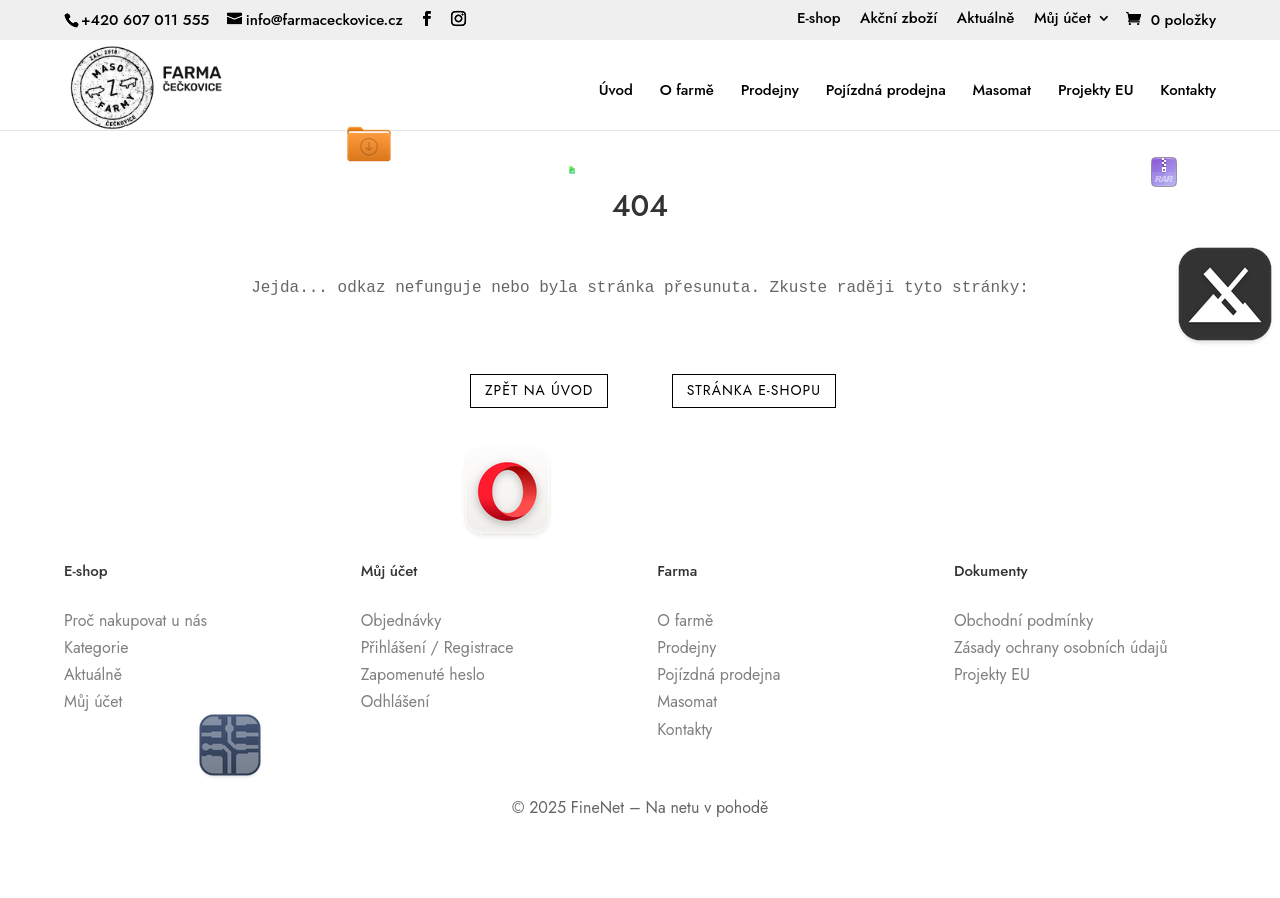  What do you see at coordinates (369, 144) in the screenshot?
I see `access your downloads folder` at bounding box center [369, 144].